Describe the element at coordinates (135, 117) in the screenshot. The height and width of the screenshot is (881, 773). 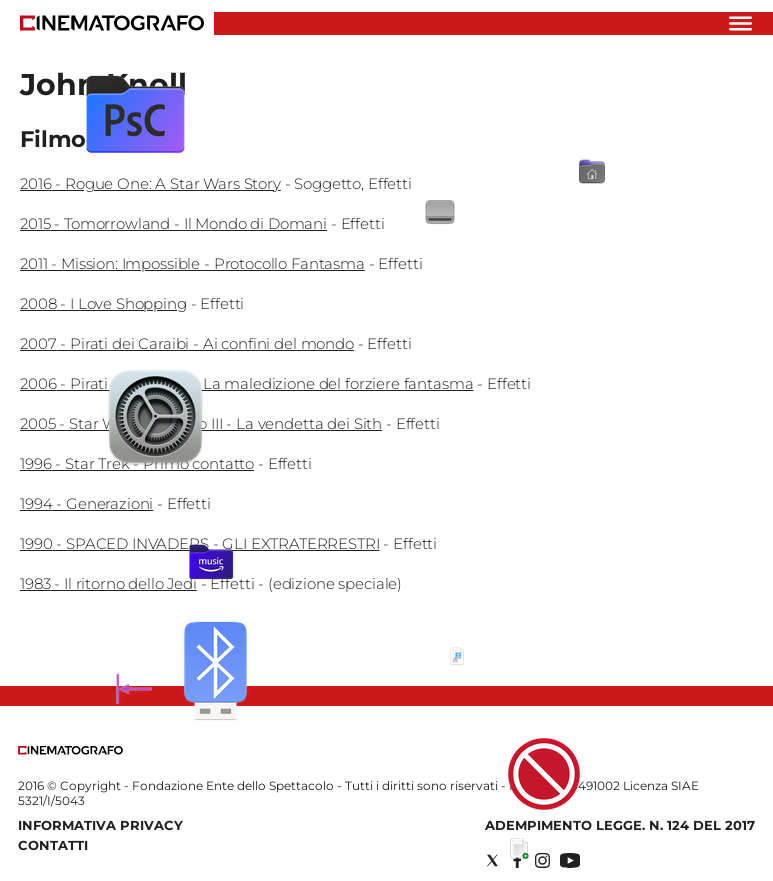
I see `open folder containing adobe photoshop classic files` at that location.